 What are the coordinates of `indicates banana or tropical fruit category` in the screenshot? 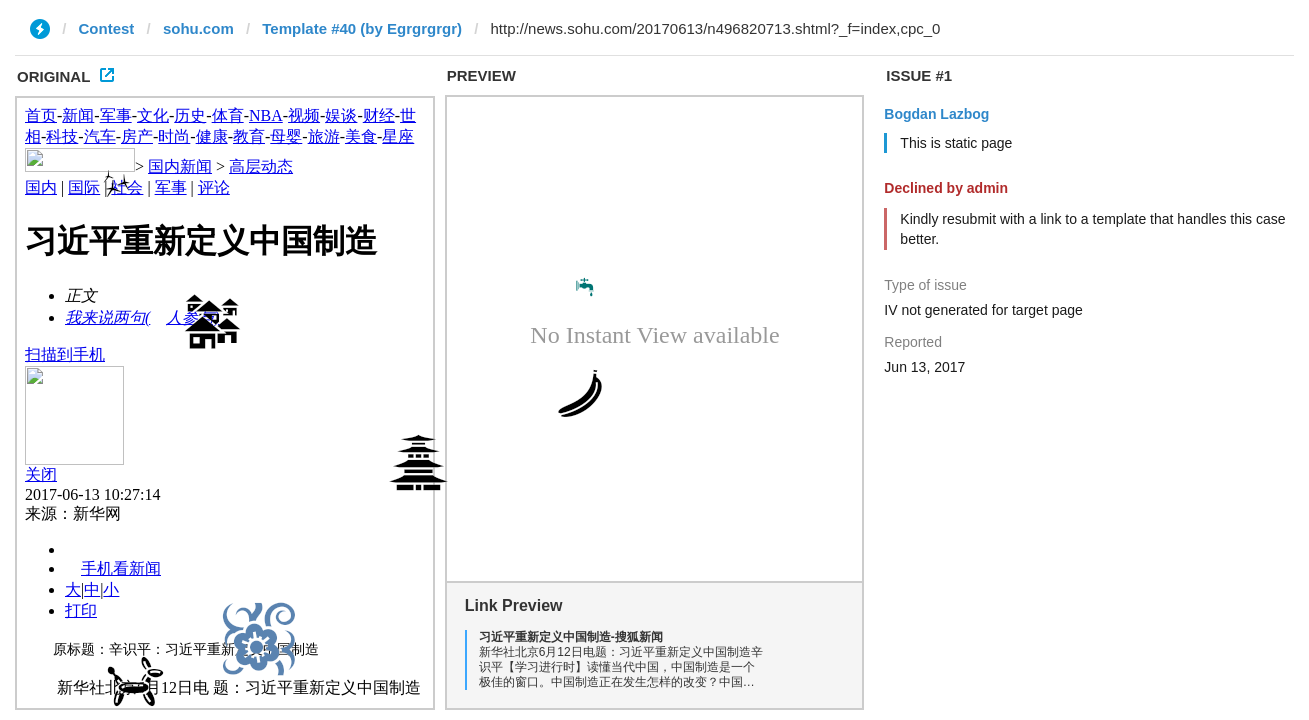 It's located at (580, 393).